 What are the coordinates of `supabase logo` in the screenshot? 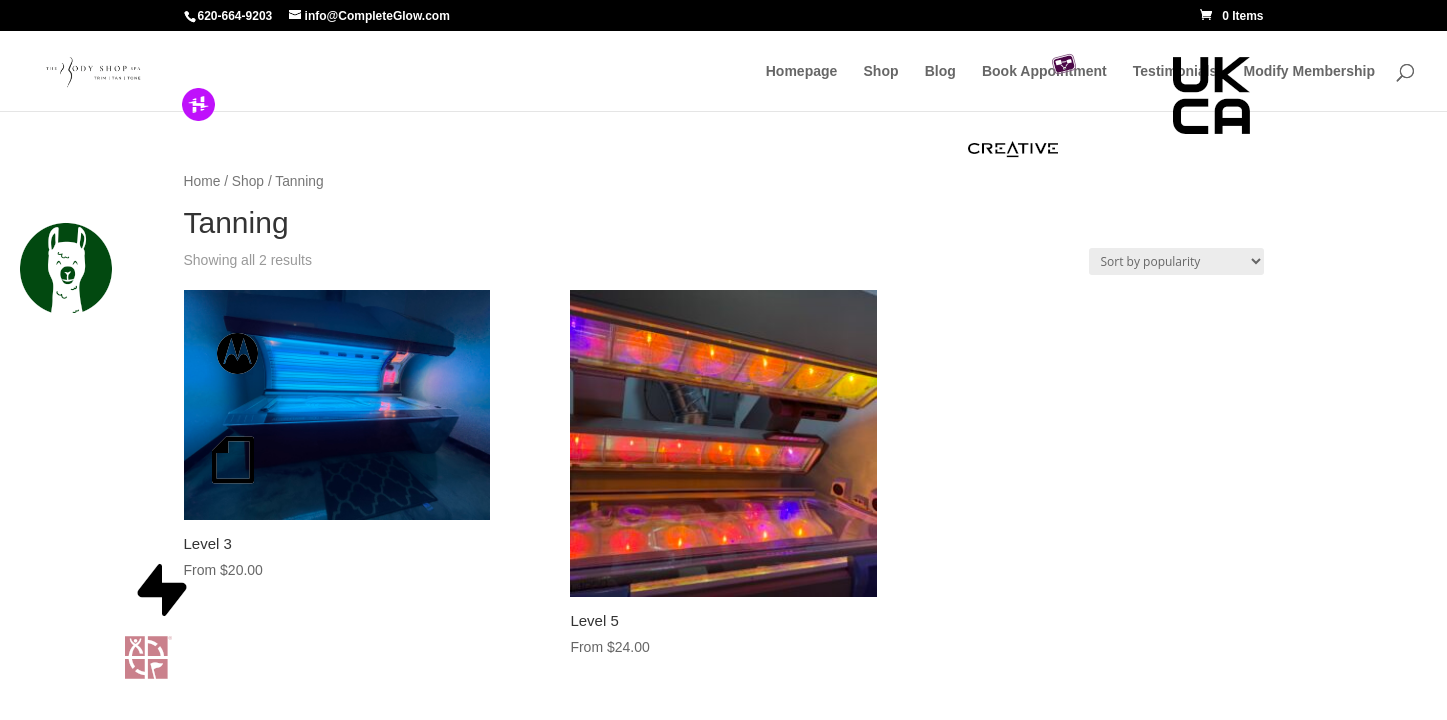 It's located at (162, 590).